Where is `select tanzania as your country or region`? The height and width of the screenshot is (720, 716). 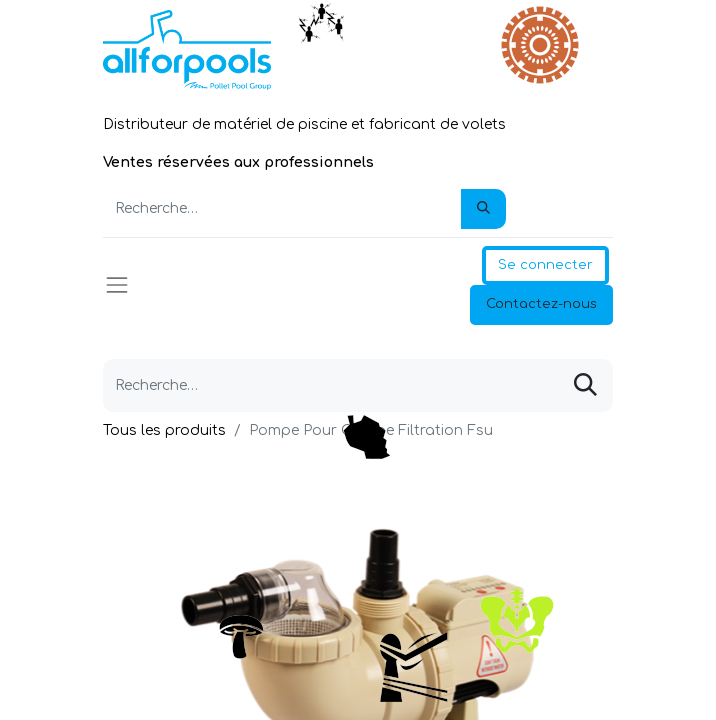 select tanzania as your country or region is located at coordinates (367, 437).